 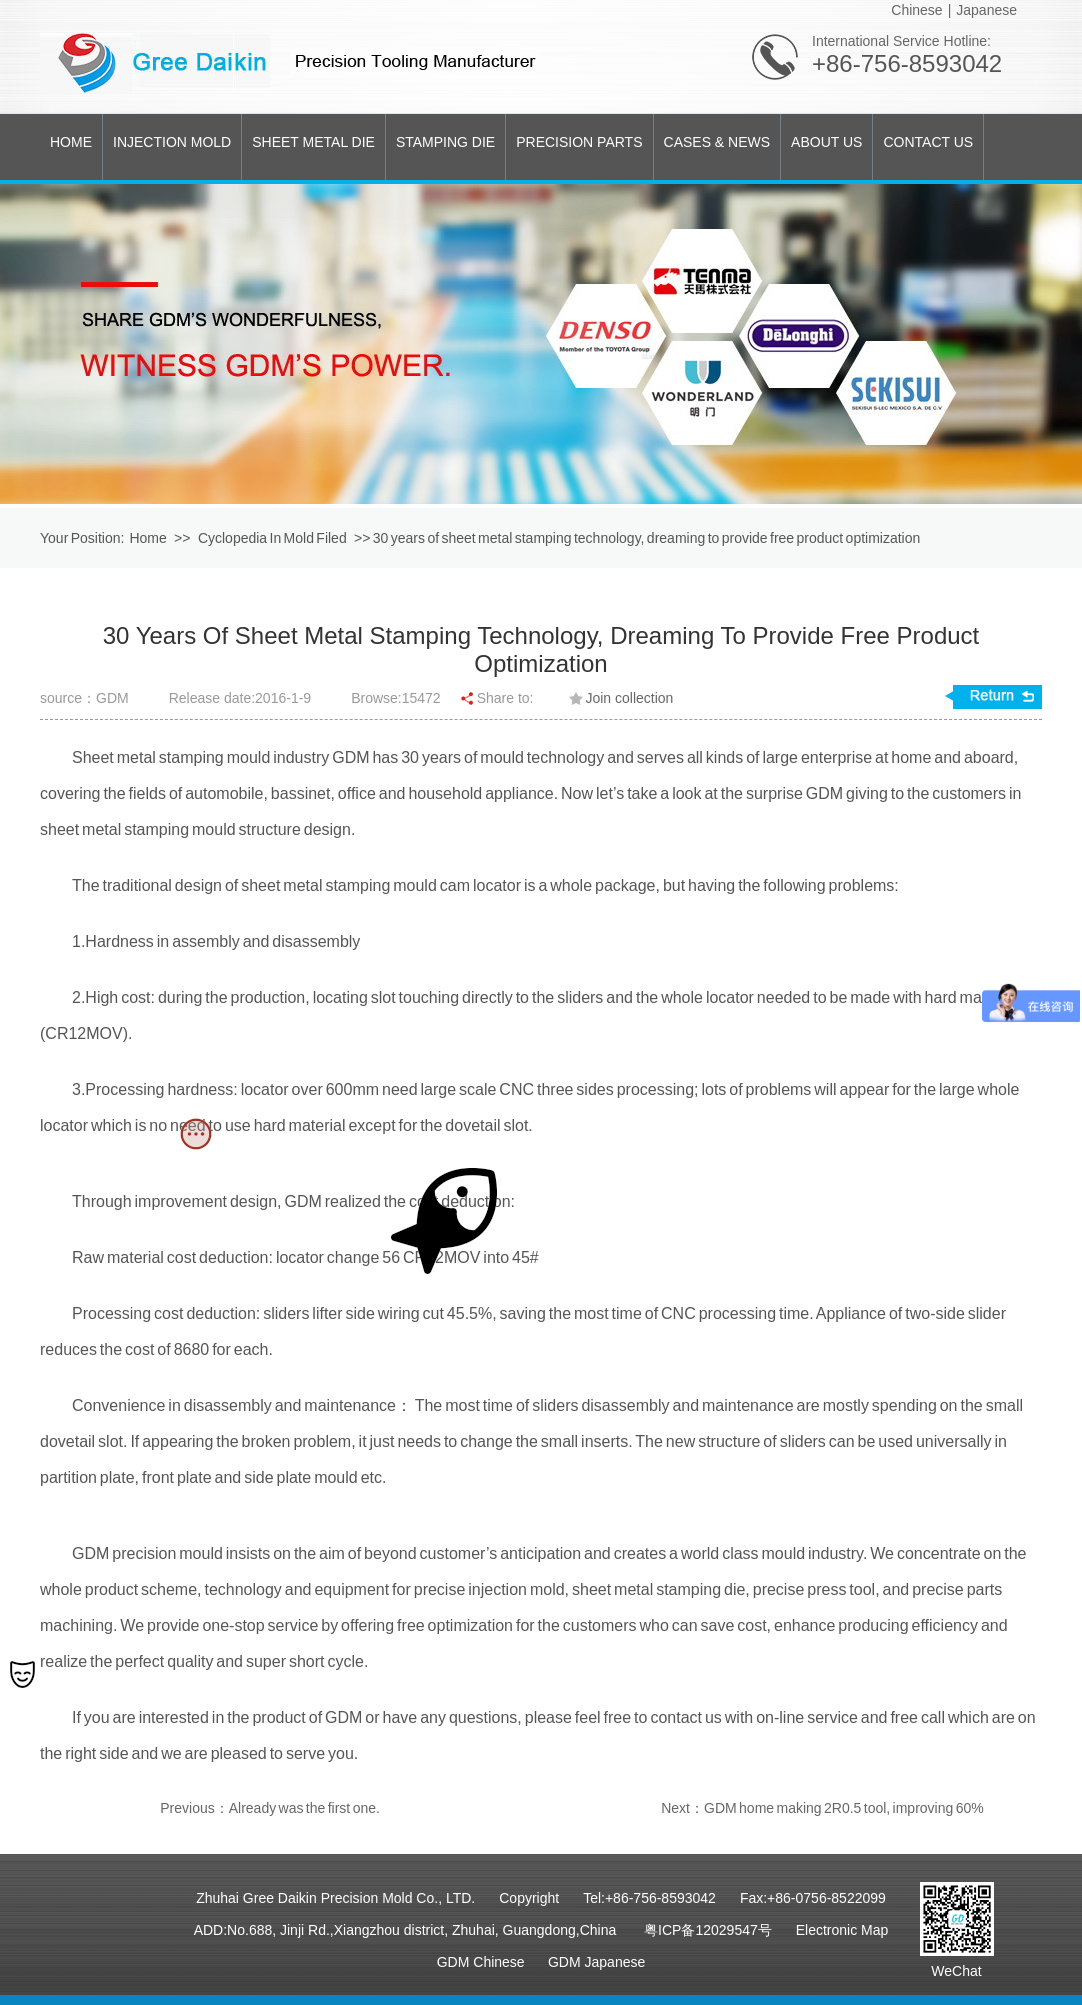 What do you see at coordinates (196, 1134) in the screenshot?
I see `open more options menu` at bounding box center [196, 1134].